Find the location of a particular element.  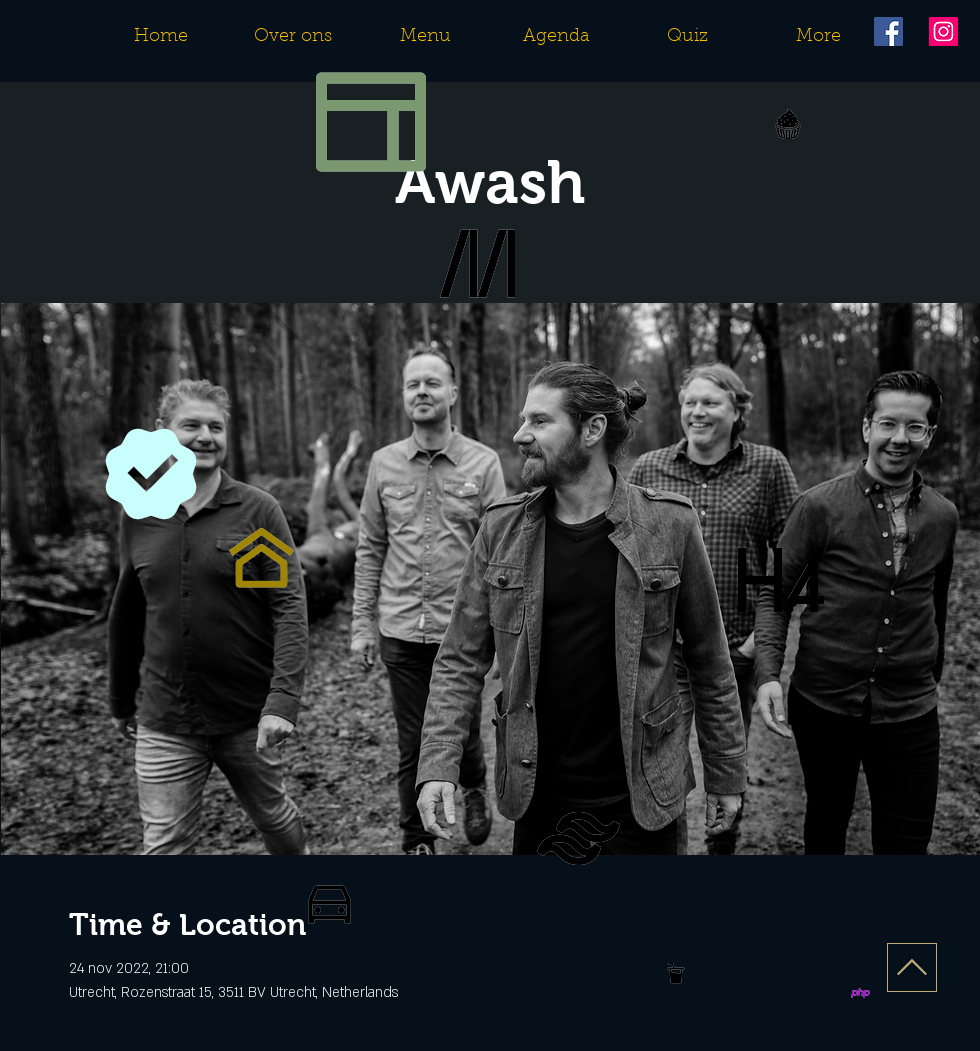

format text as heading level 4 is located at coordinates (778, 580).